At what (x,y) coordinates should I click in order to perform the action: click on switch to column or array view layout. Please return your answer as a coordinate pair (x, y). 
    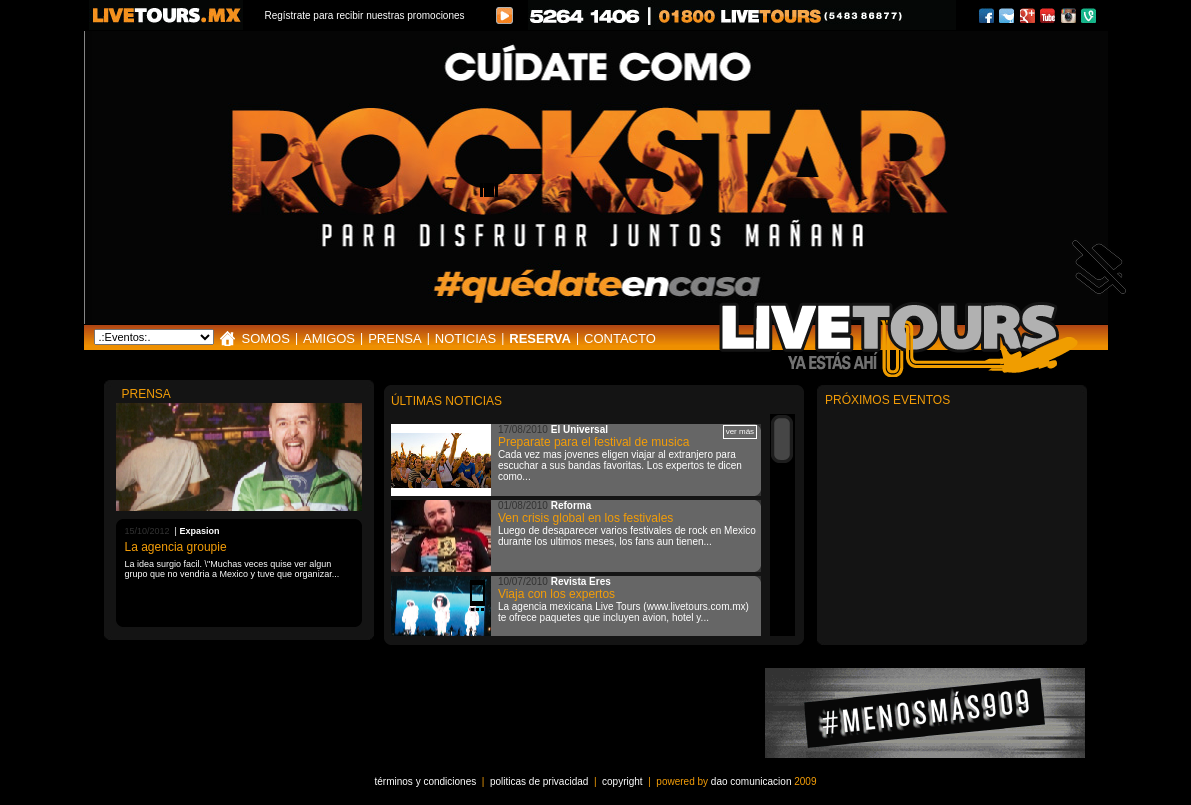
    Looking at the image, I should click on (488, 190).